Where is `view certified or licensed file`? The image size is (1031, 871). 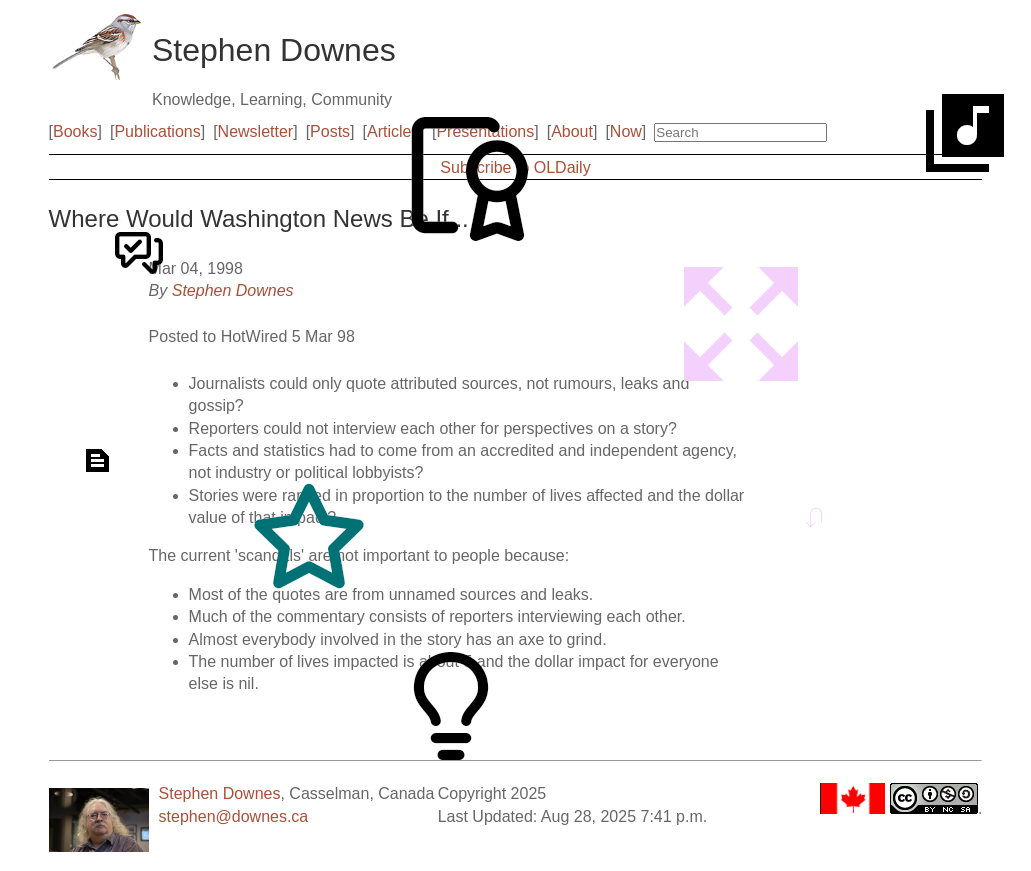 view certified or licensed file is located at coordinates (466, 179).